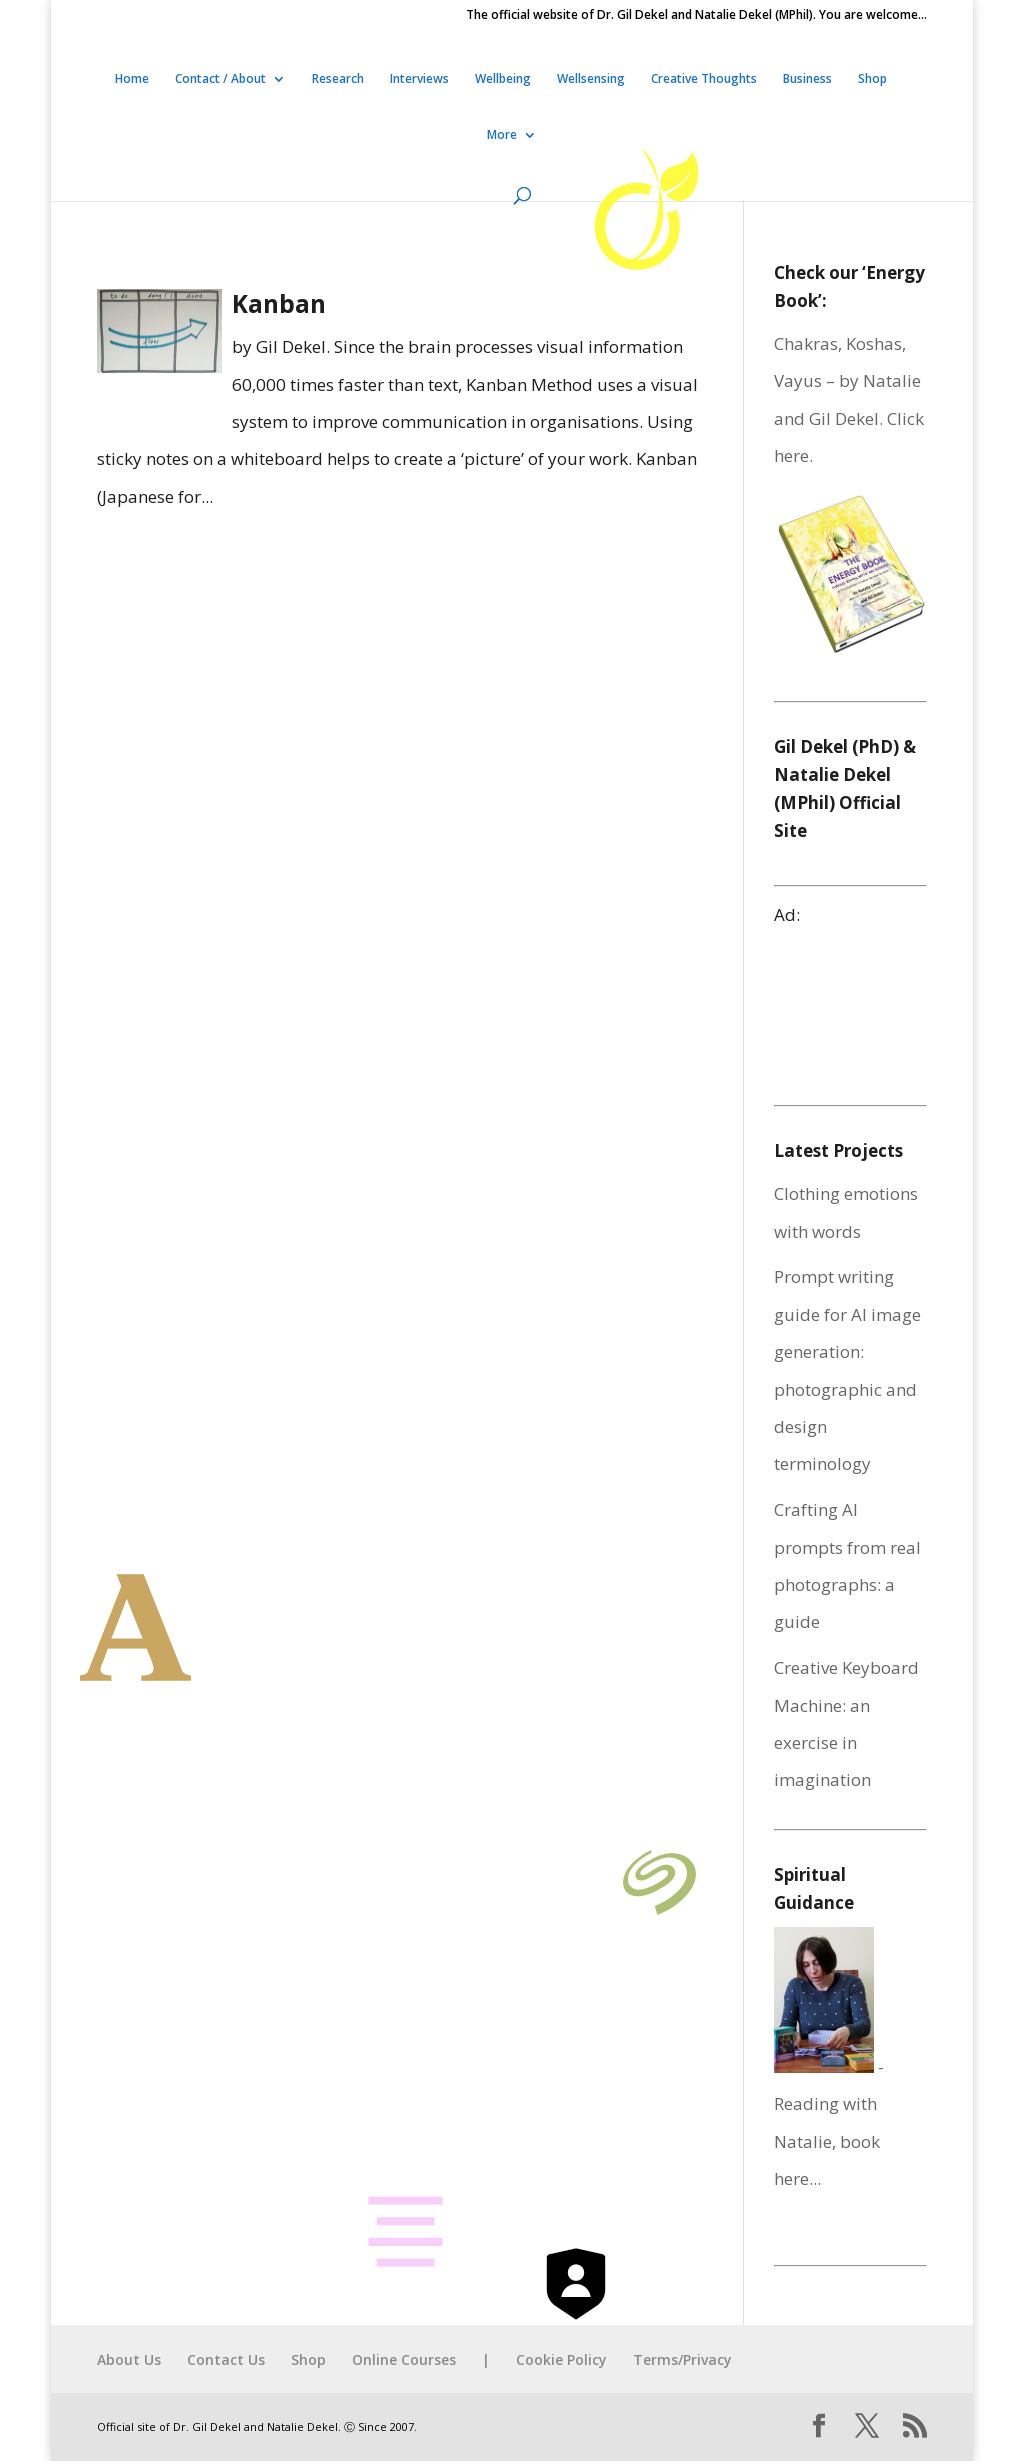 The width and height of the screenshot is (1024, 2461). What do you see at coordinates (576, 2284) in the screenshot?
I see `access user privacy or security settings` at bounding box center [576, 2284].